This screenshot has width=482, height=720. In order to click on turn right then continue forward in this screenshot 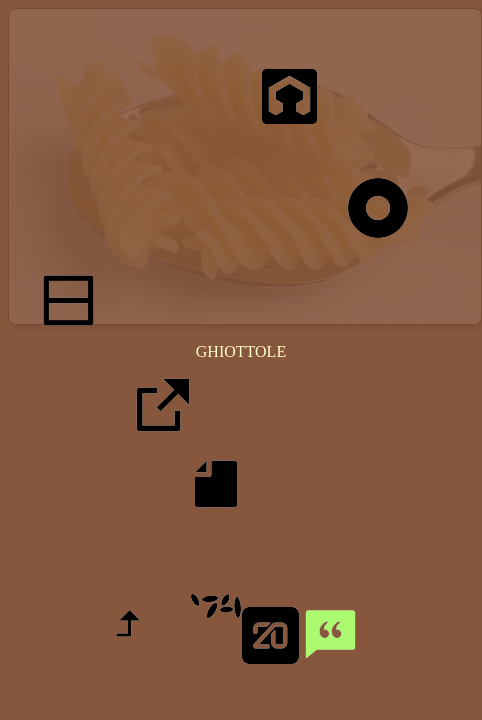, I will do `click(128, 625)`.